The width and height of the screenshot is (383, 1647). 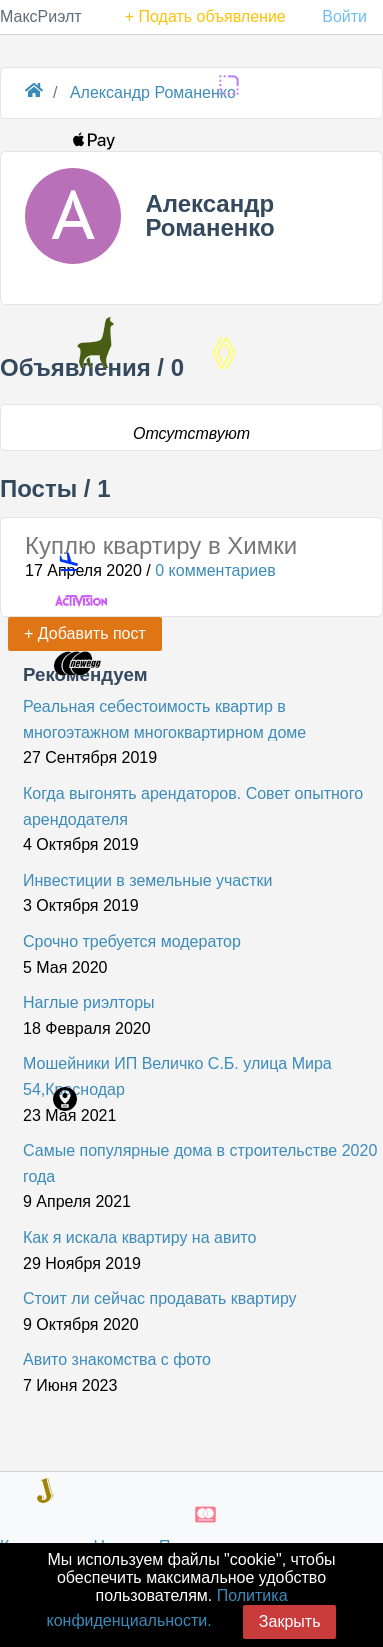 What do you see at coordinates (45, 1490) in the screenshot?
I see `jameson irish whiskey brand logo` at bounding box center [45, 1490].